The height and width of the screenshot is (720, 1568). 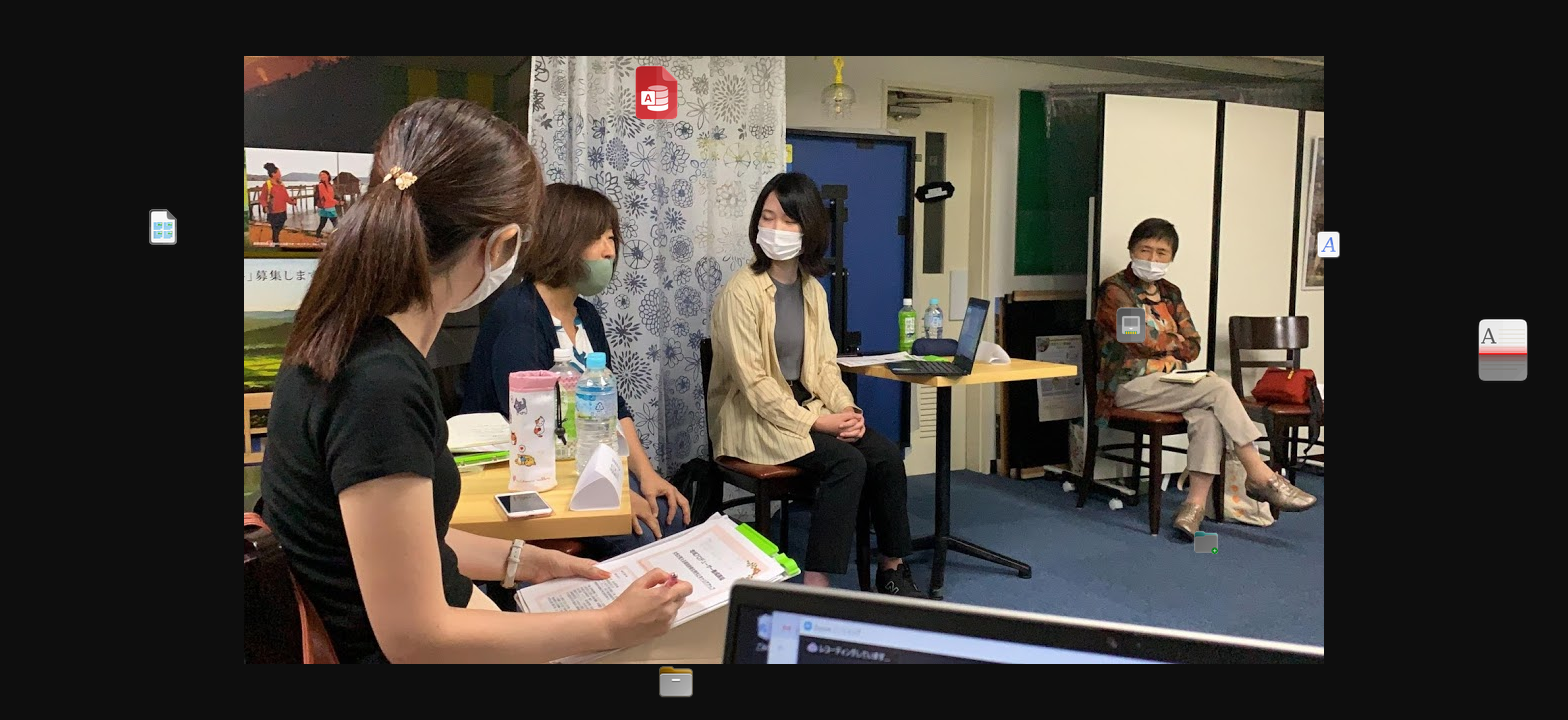 I want to click on open simple scan document scanner app, so click(x=1503, y=350).